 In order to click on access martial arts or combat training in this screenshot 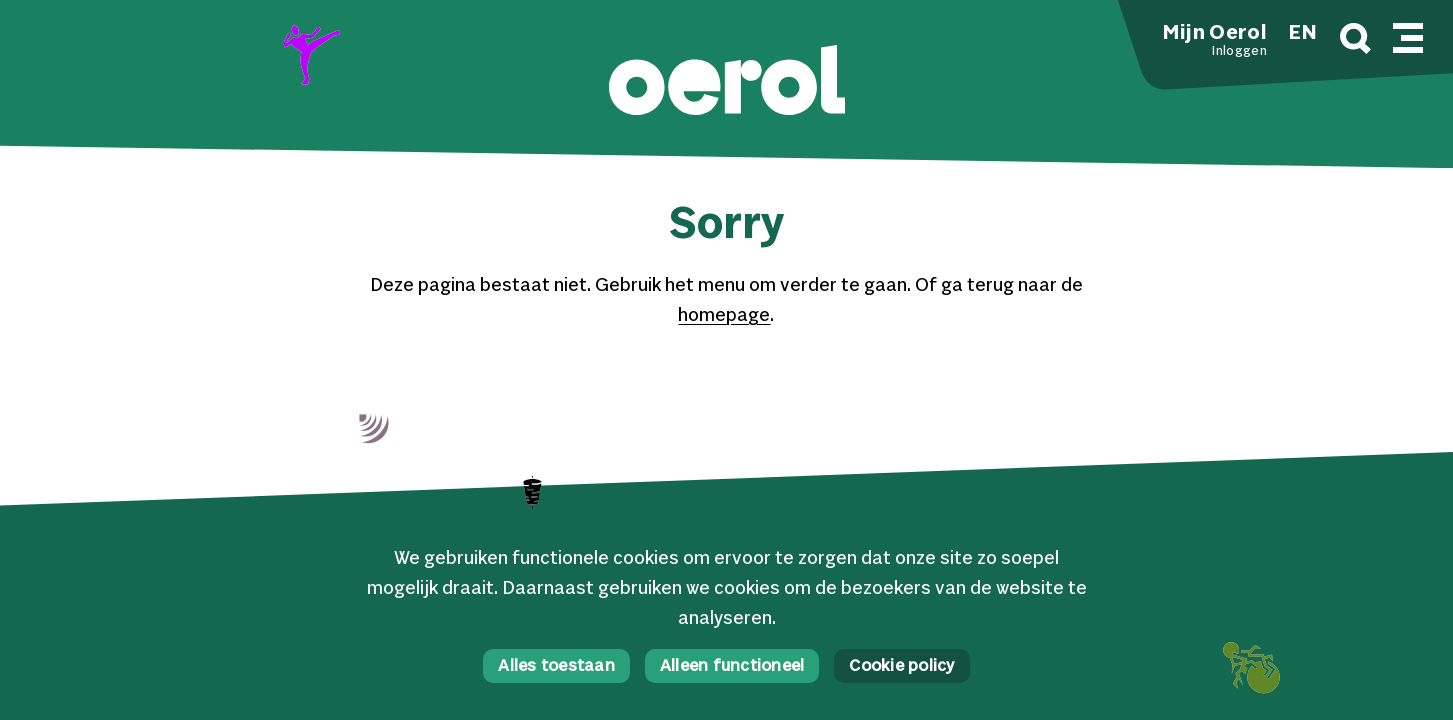, I will do `click(312, 55)`.